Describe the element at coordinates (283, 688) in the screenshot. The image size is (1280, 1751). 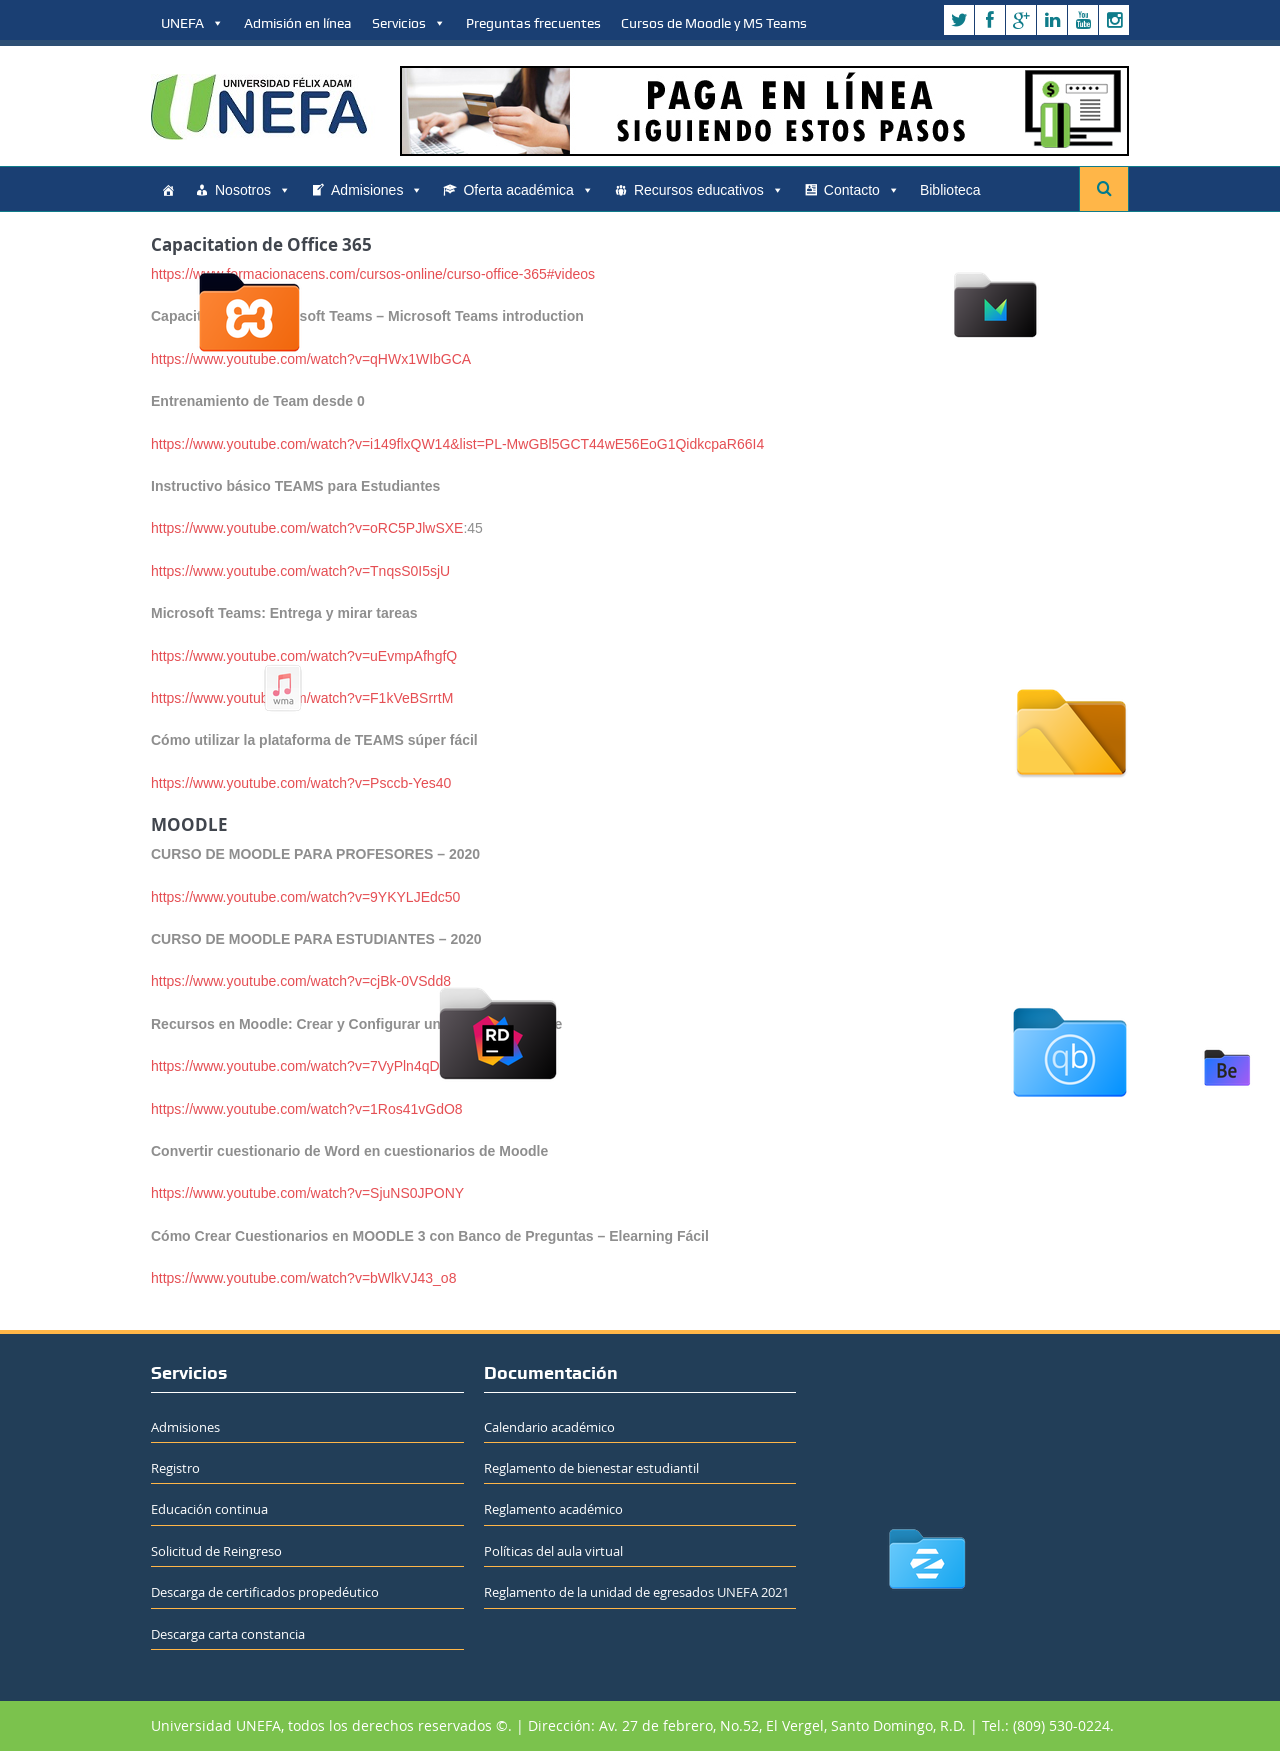
I see `a windows media audio file` at that location.